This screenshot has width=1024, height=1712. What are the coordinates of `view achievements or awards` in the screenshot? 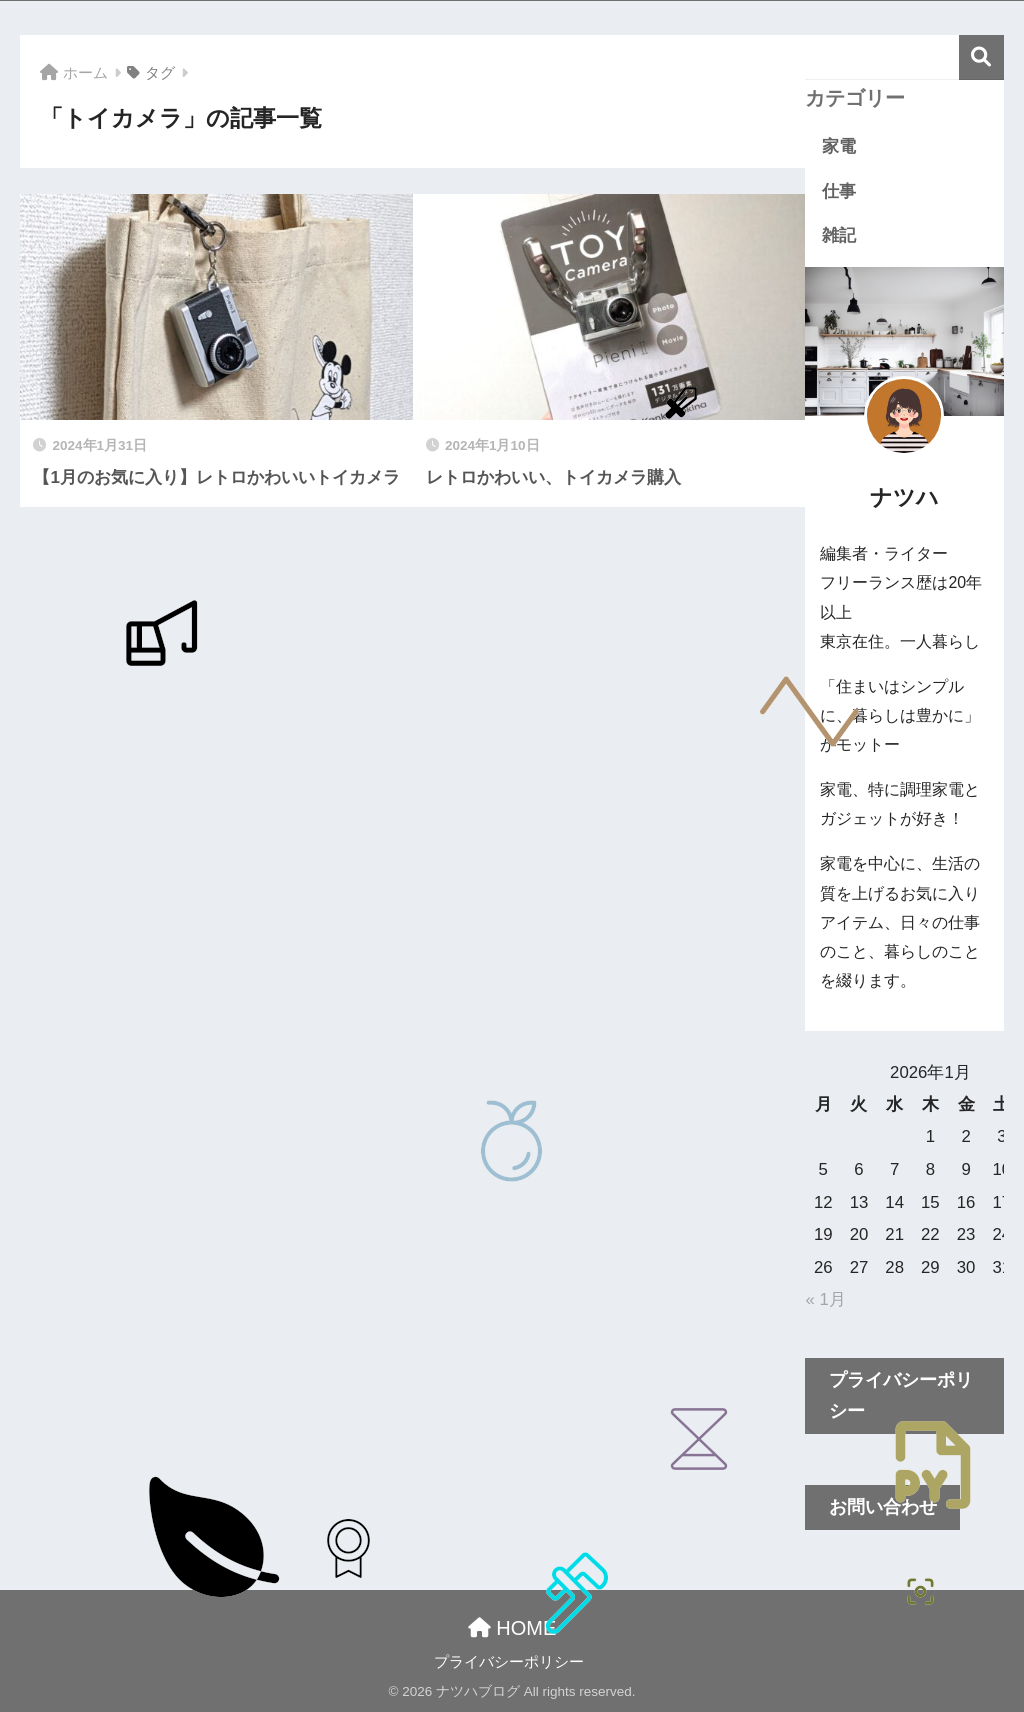 It's located at (348, 1548).